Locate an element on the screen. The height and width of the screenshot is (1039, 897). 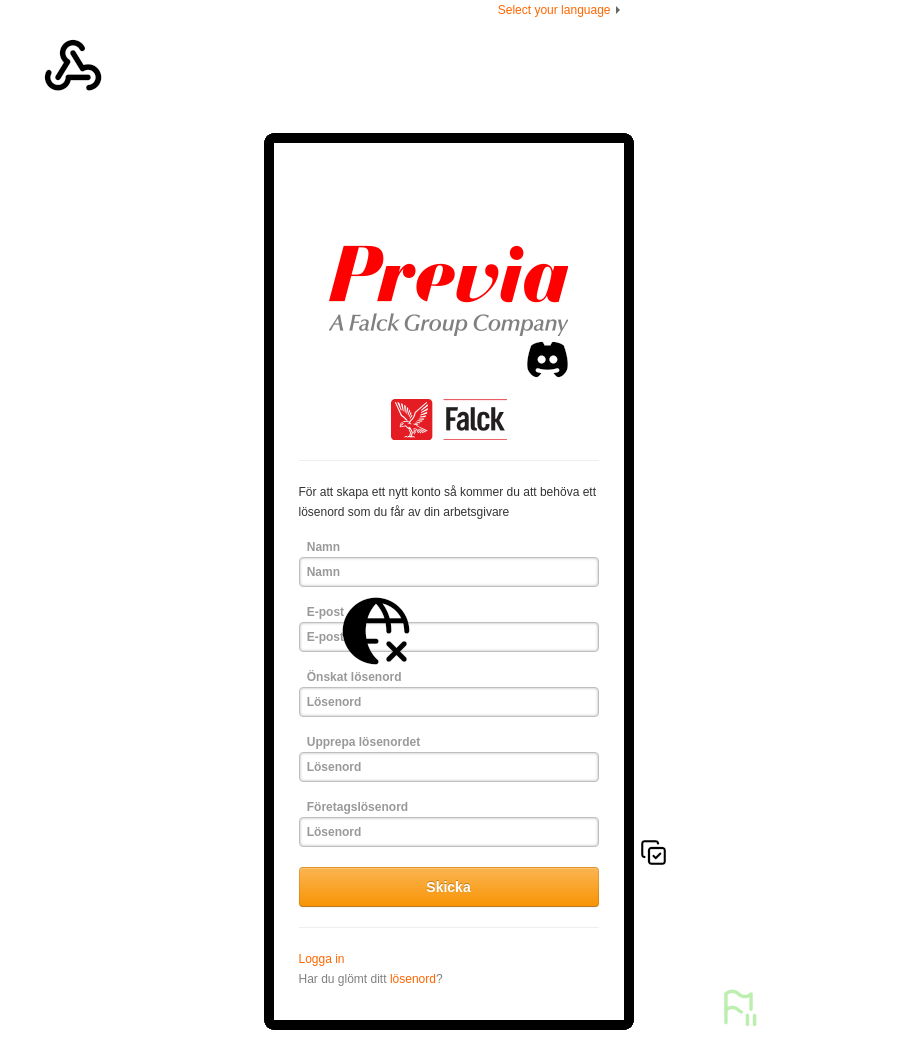
configure webhook integrations is located at coordinates (73, 68).